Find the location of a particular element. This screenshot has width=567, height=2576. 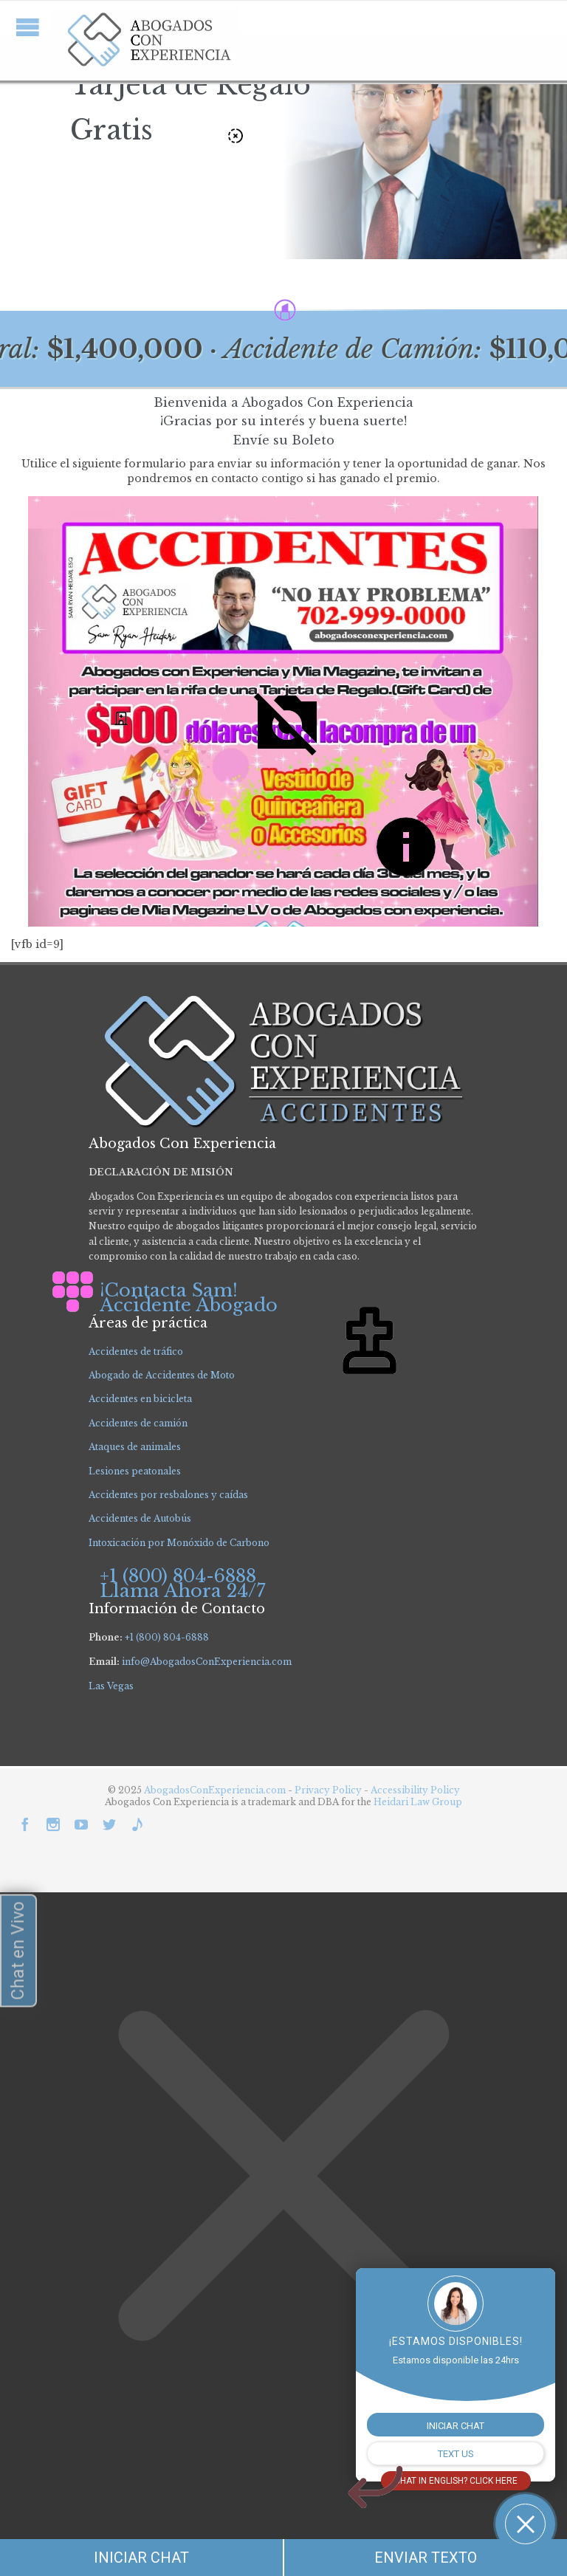

activate highlighter tool for text markup is located at coordinates (285, 310).